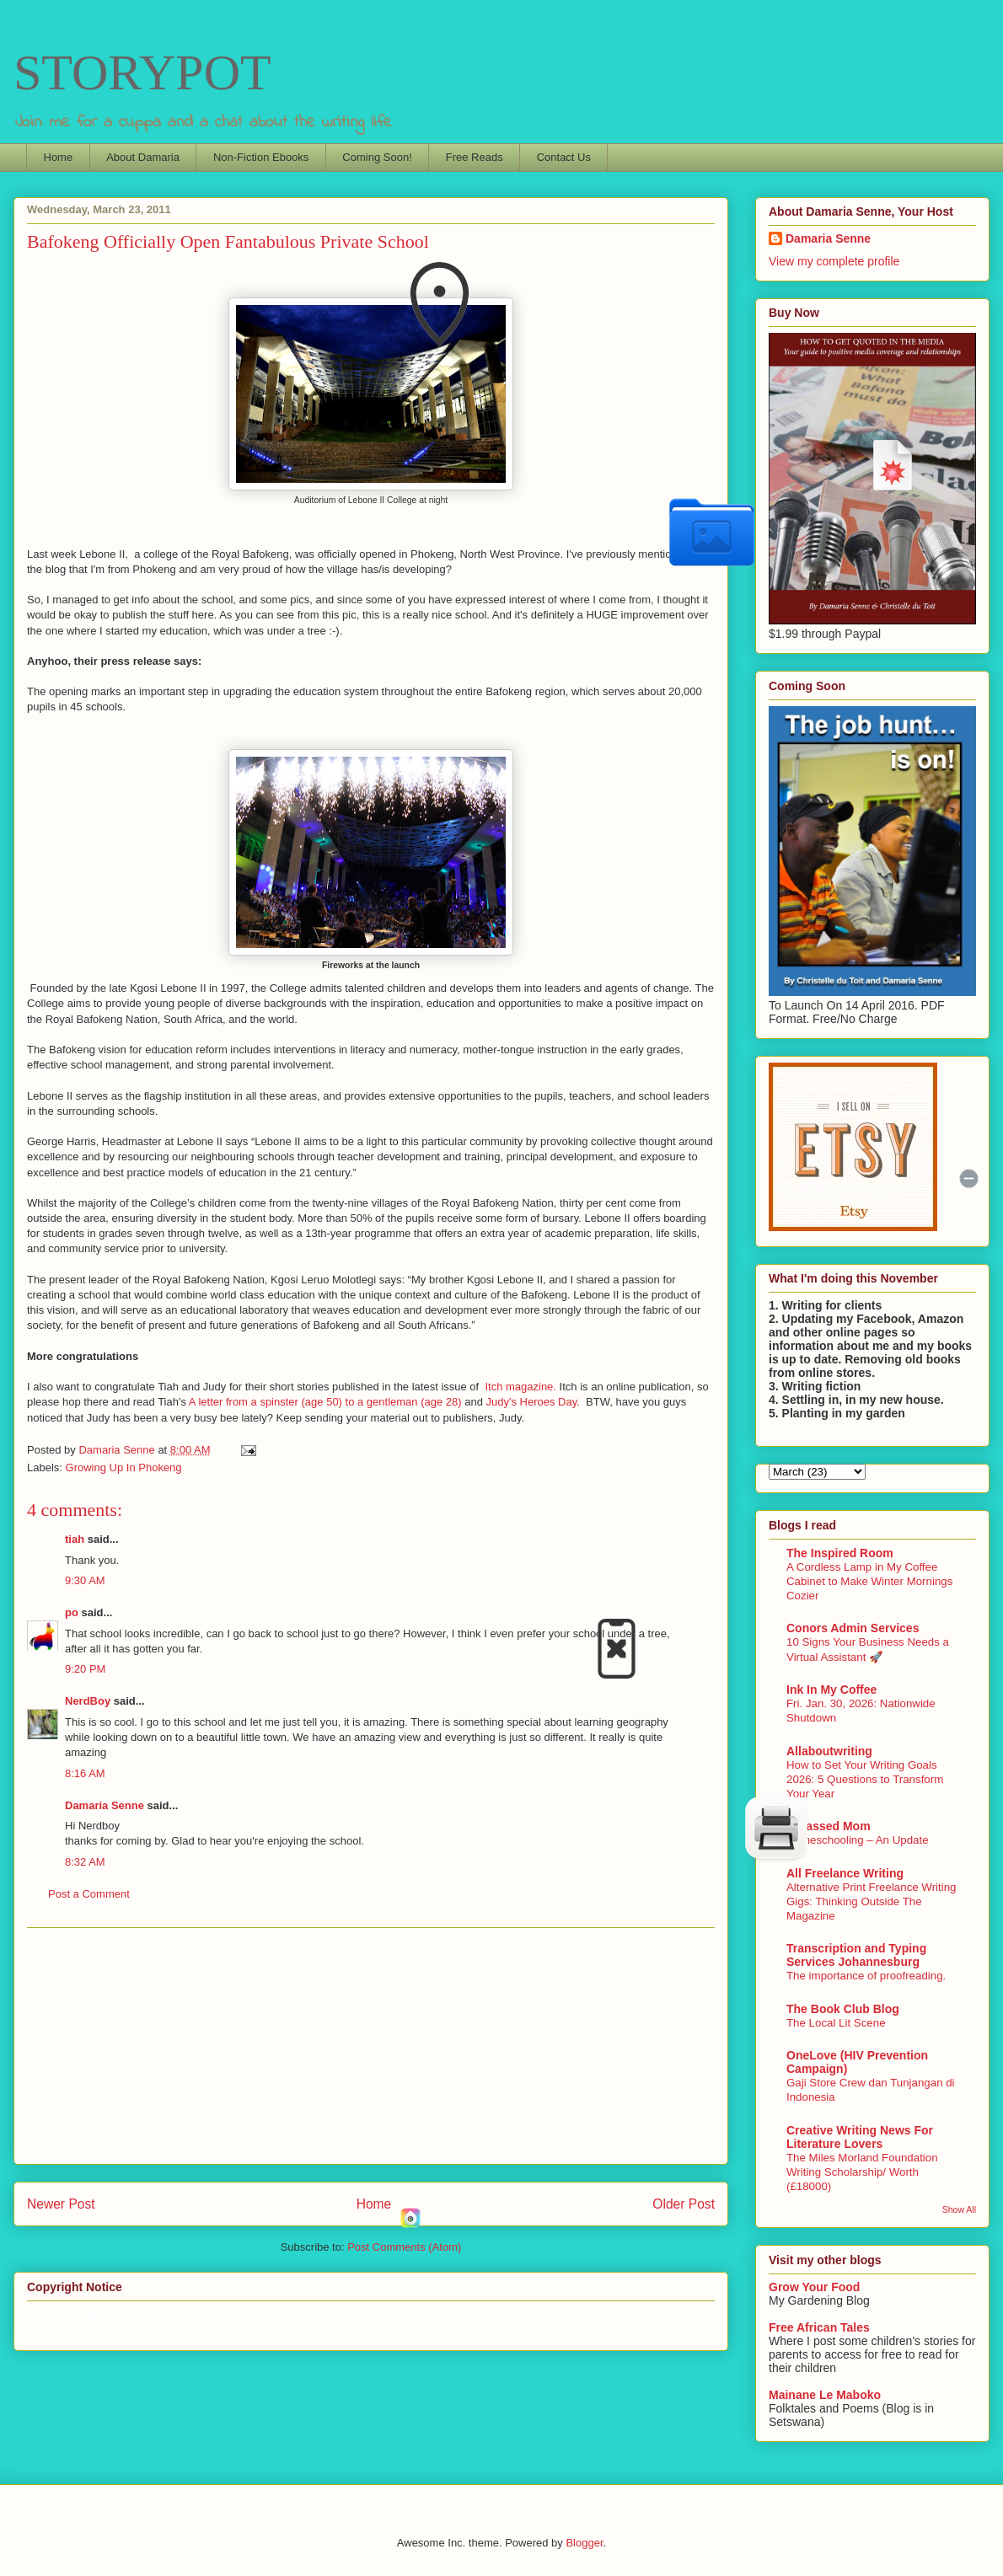  Describe the element at coordinates (711, 532) in the screenshot. I see `open your images folder` at that location.